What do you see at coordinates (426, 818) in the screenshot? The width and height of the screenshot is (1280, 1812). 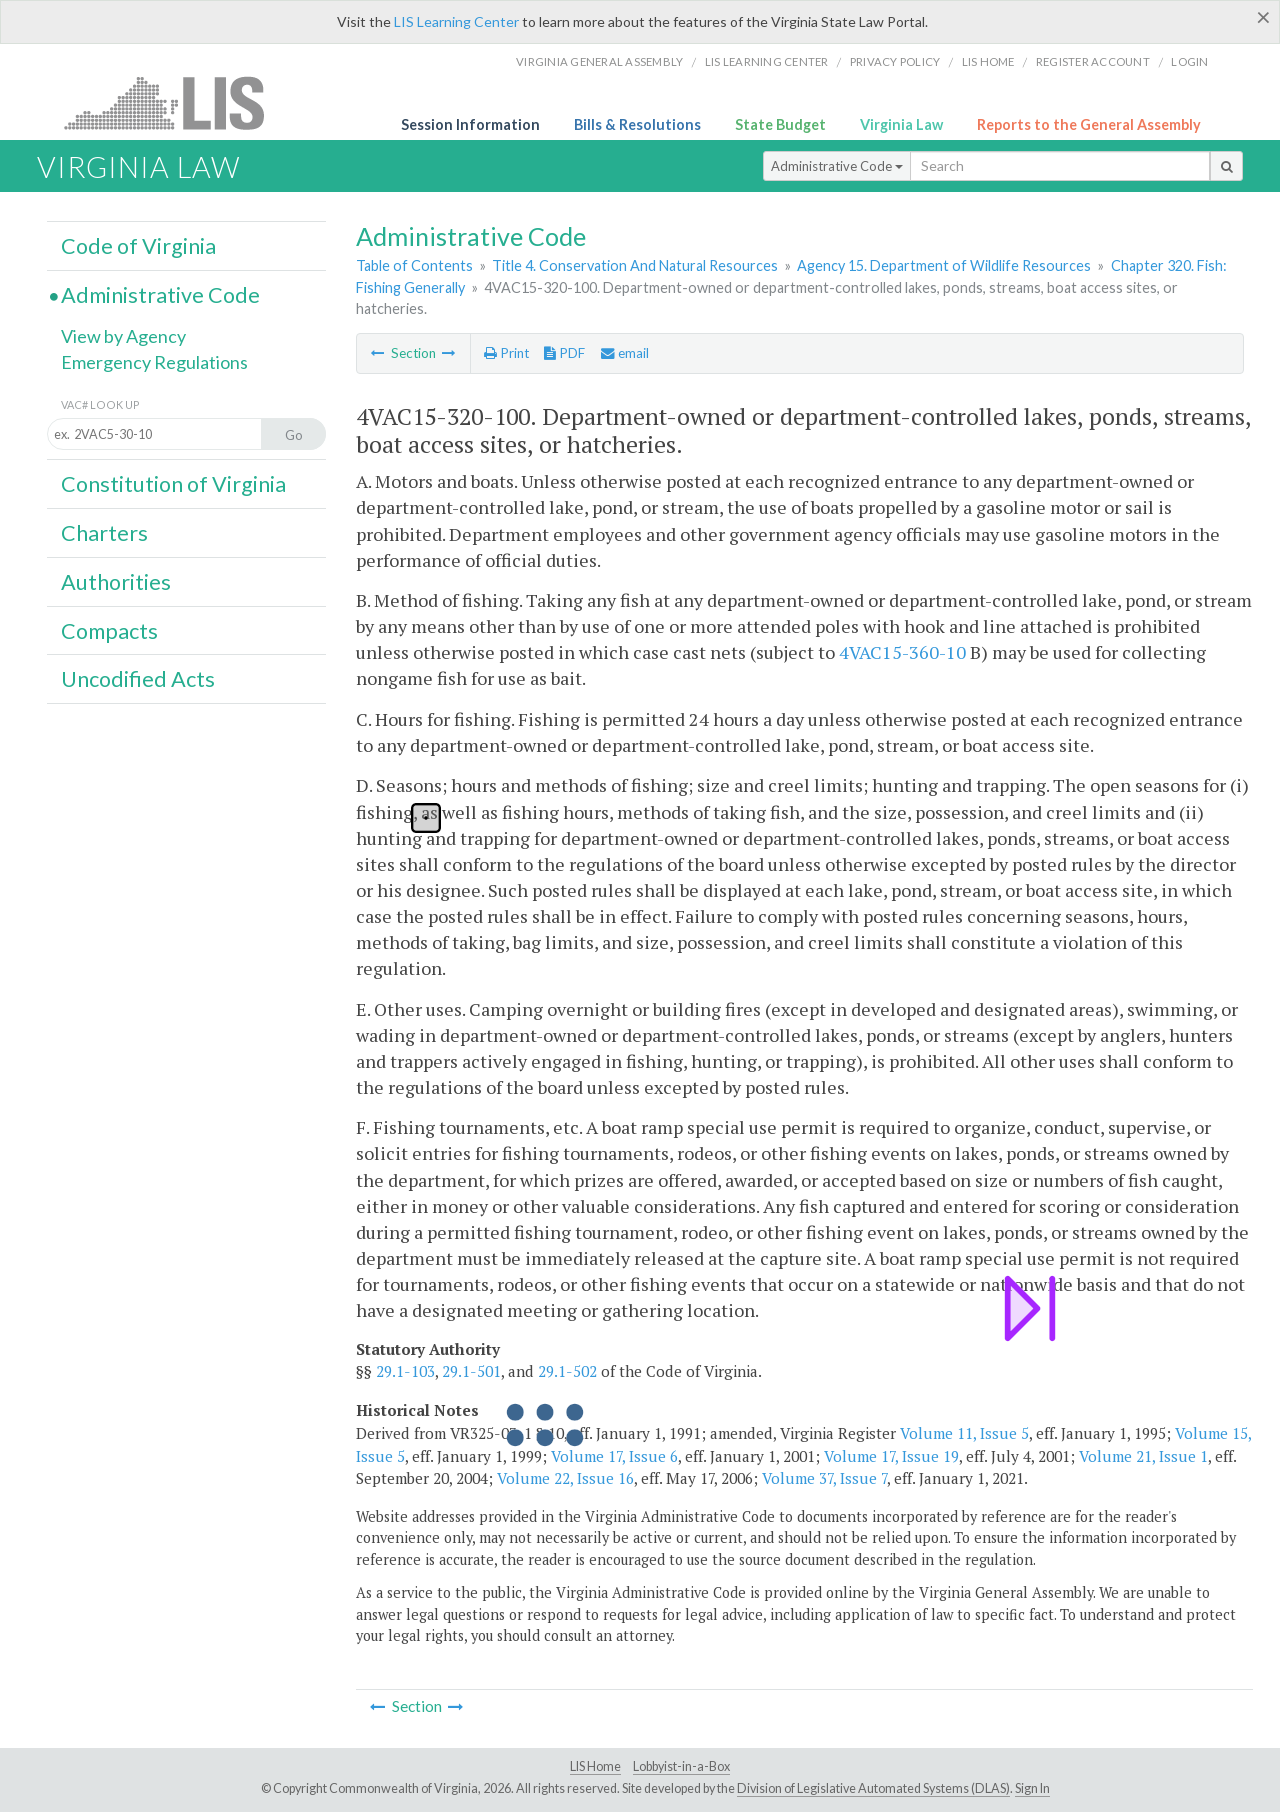 I see `roll the dice or generate a random result` at bounding box center [426, 818].